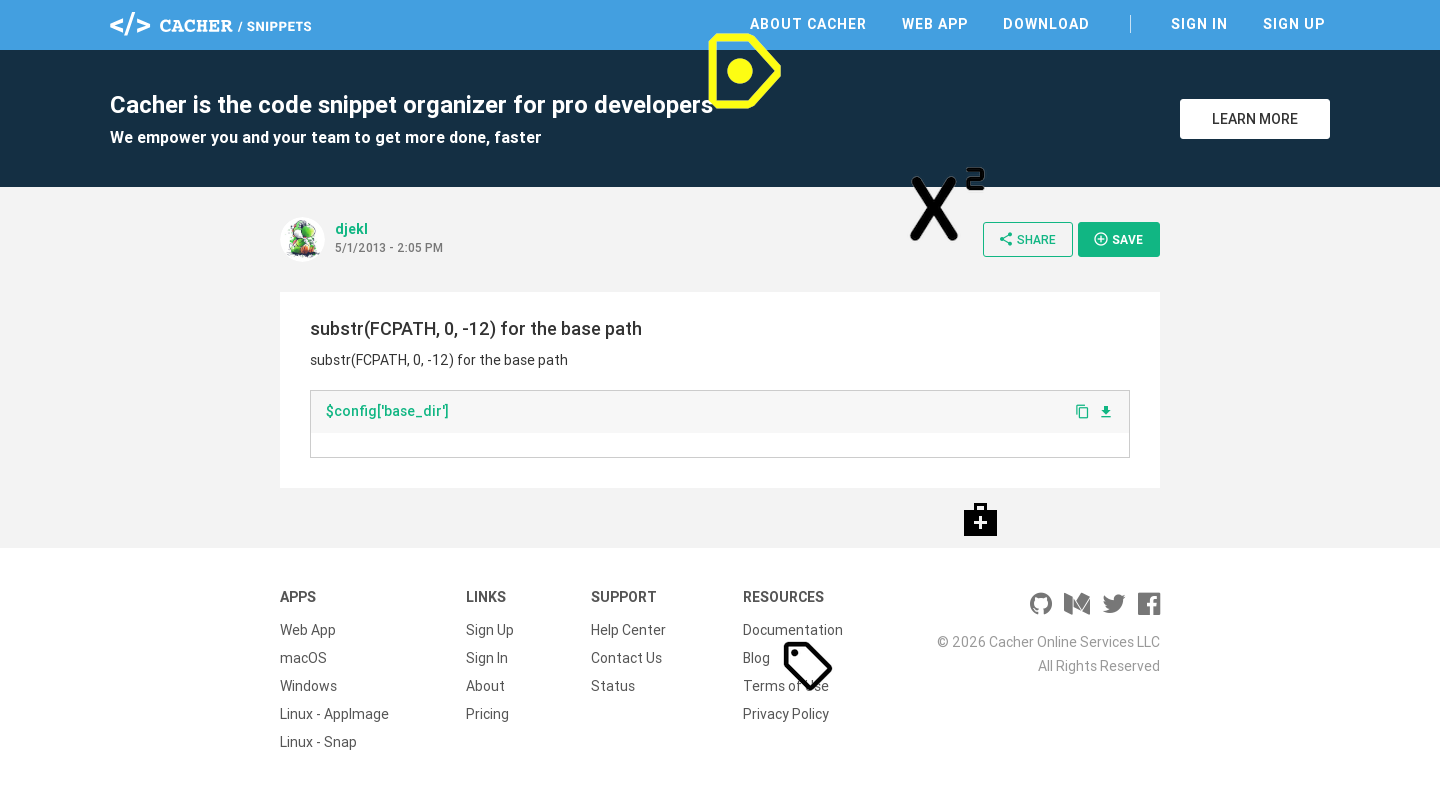  What do you see at coordinates (934, 204) in the screenshot?
I see `format selected text as superscript` at bounding box center [934, 204].